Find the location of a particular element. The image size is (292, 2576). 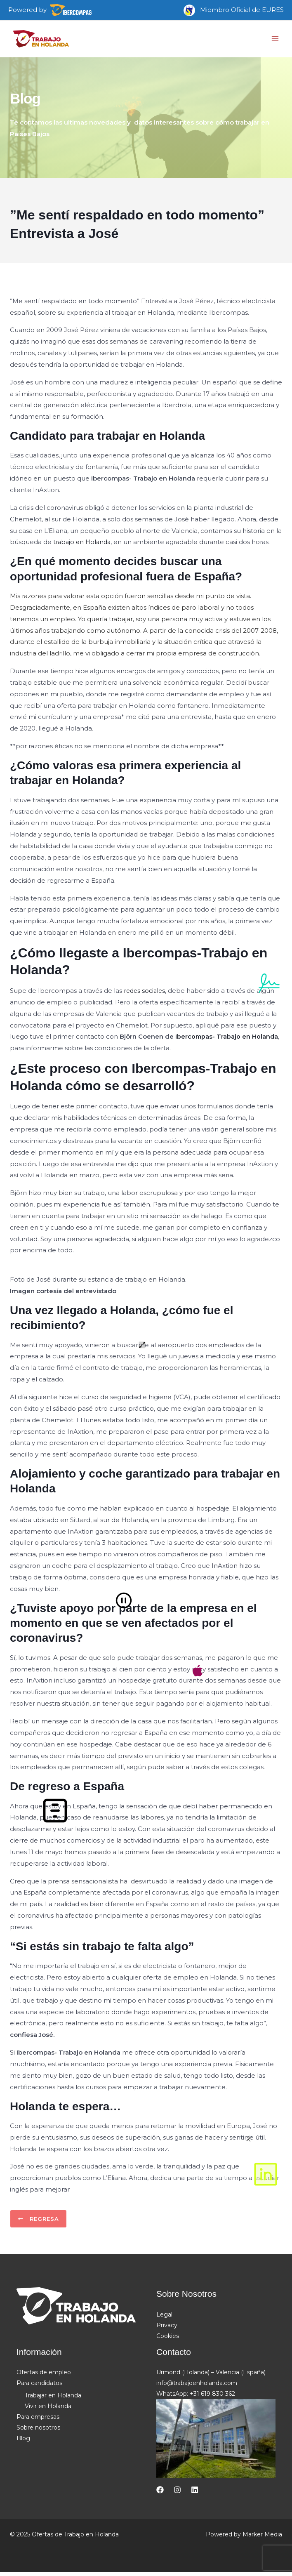

add your signature to a document is located at coordinates (269, 983).